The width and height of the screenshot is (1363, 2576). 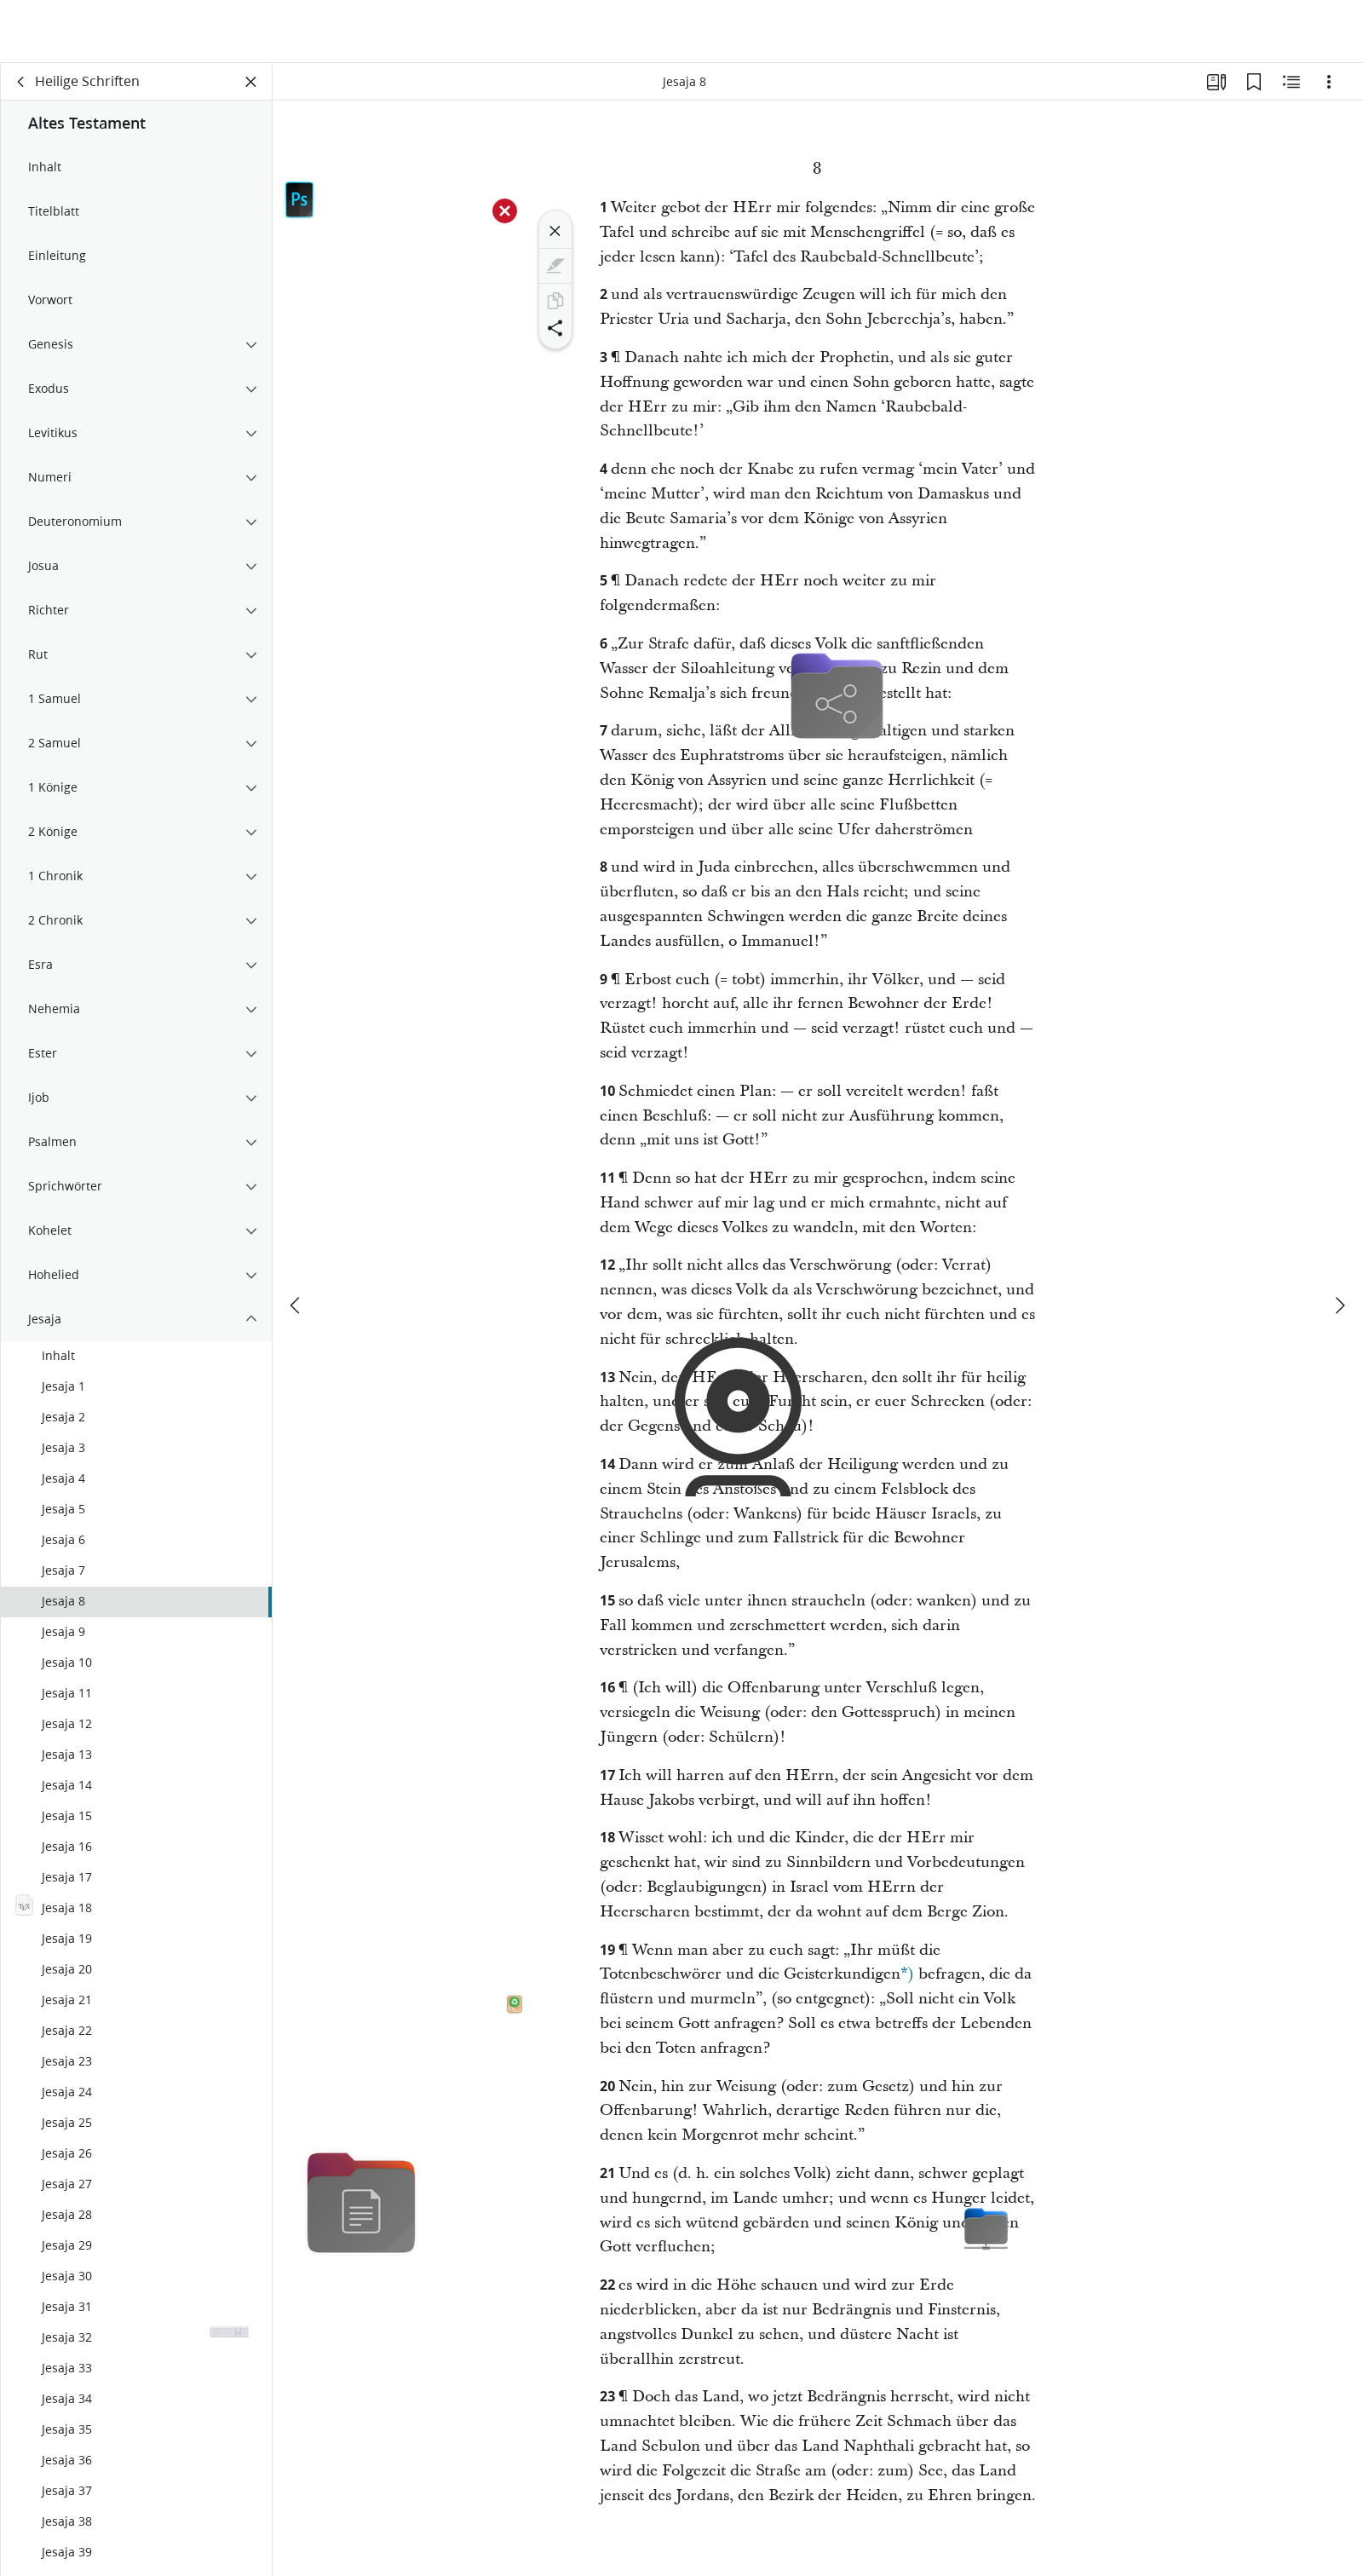 I want to click on a LaTeX or TeX document file, so click(x=24, y=1905).